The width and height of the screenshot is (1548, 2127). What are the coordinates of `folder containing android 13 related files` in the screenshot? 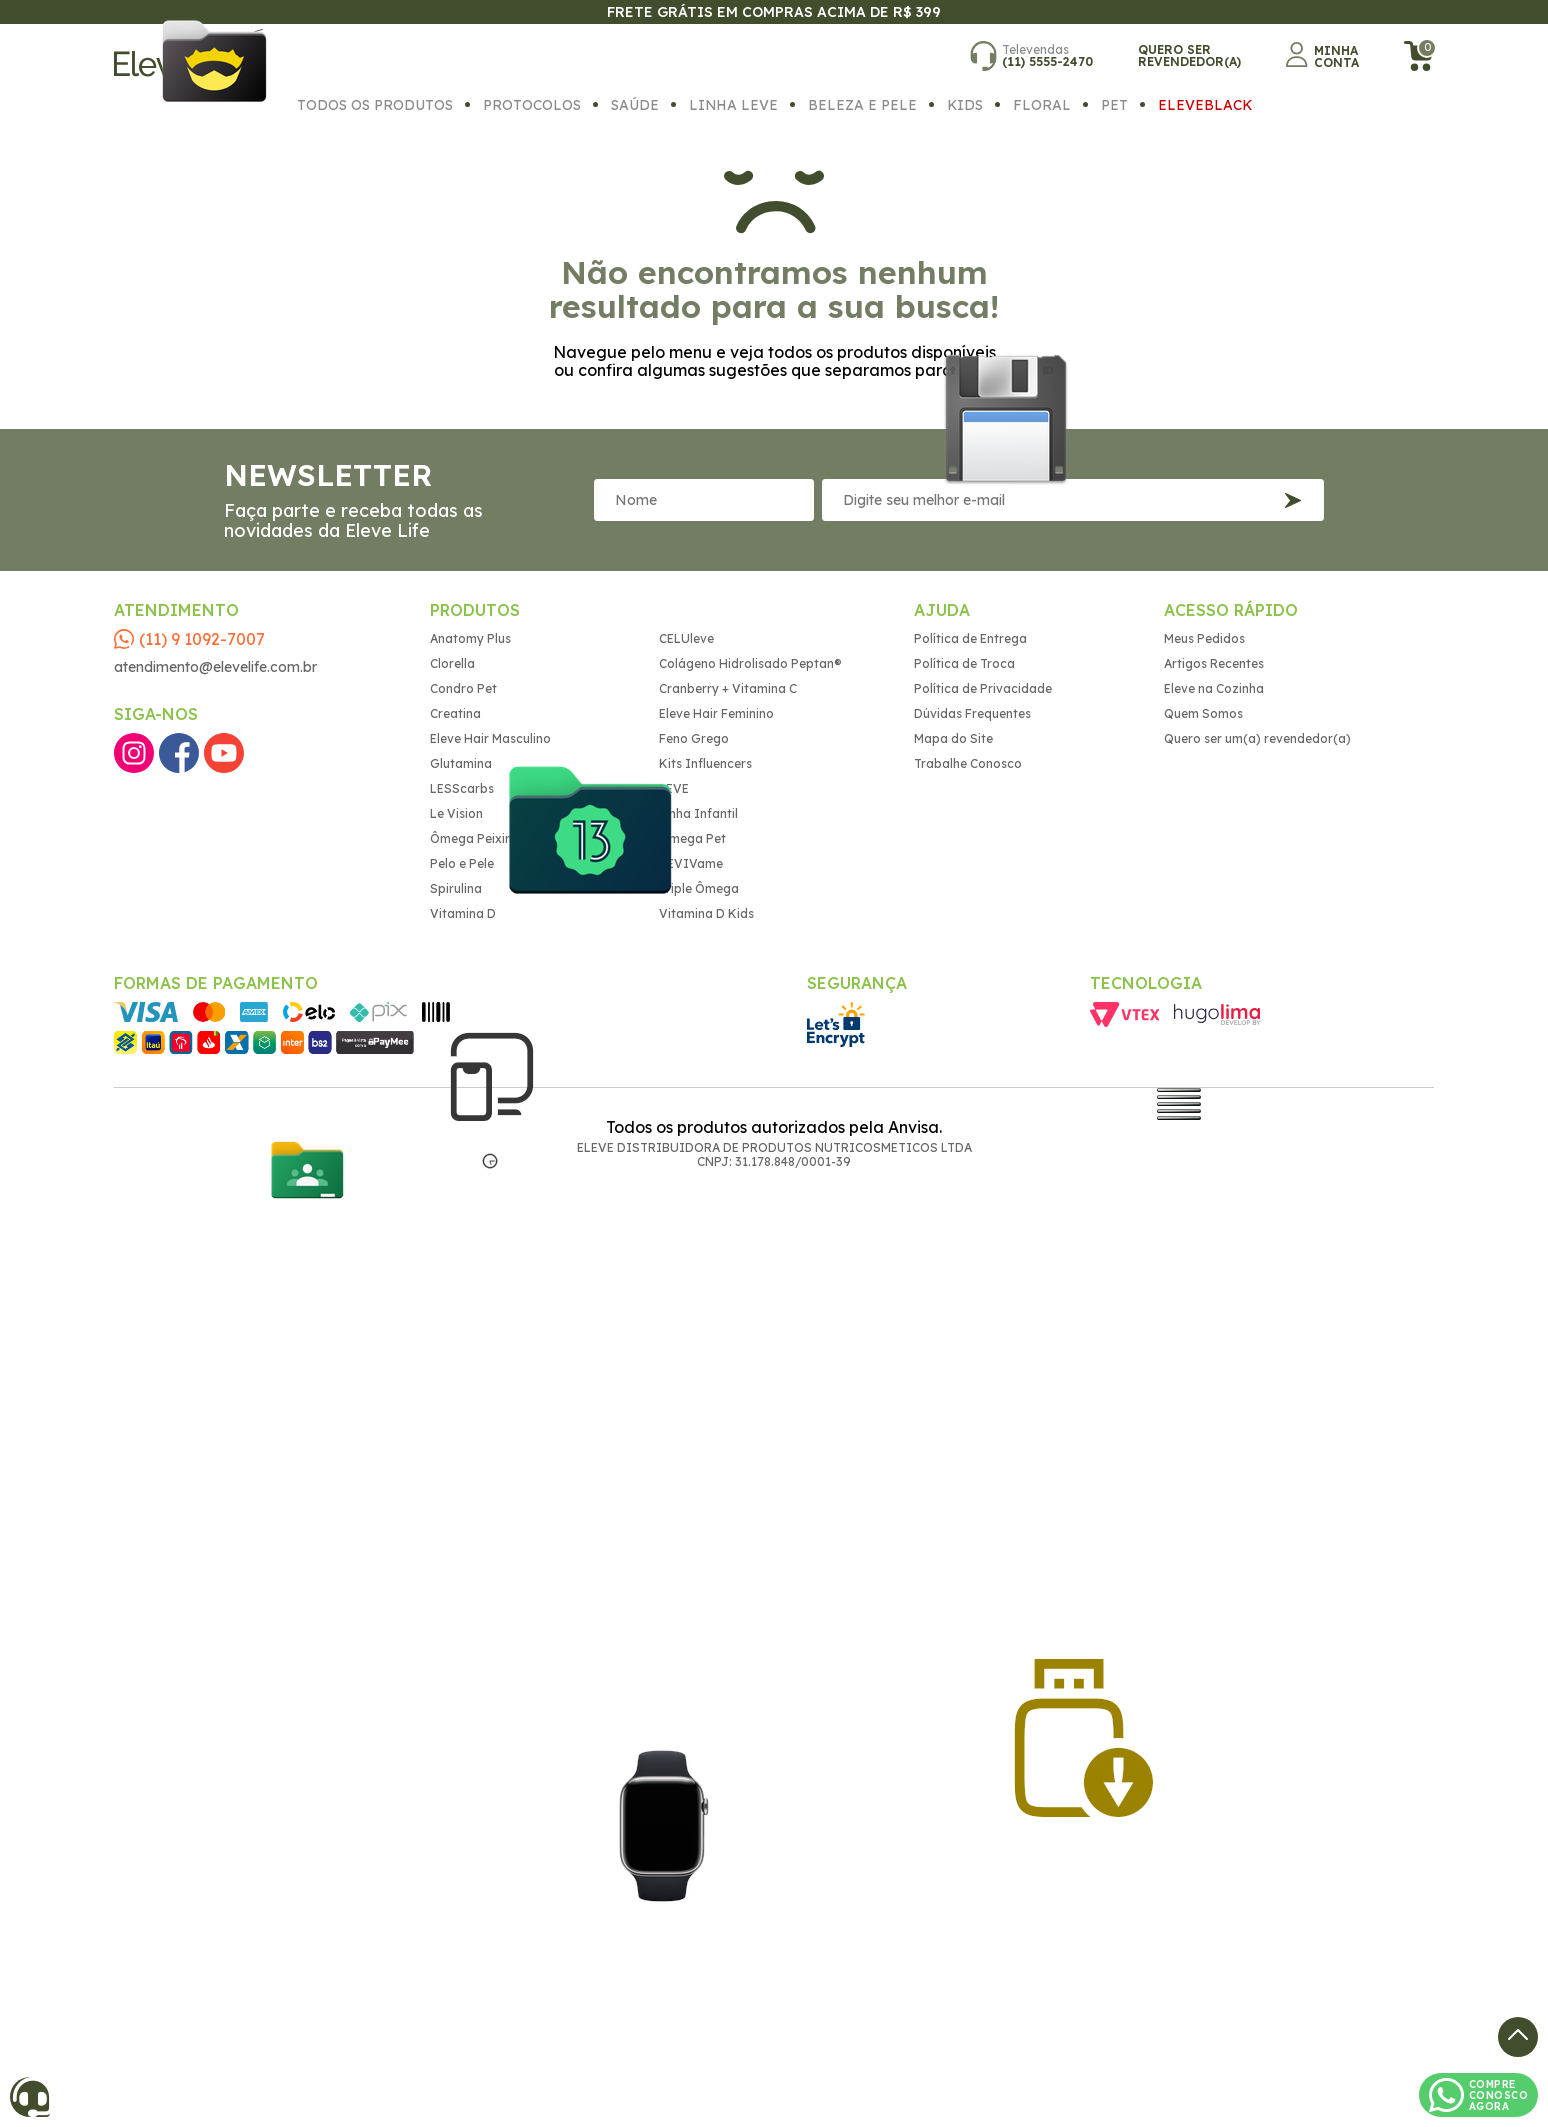 It's located at (589, 834).